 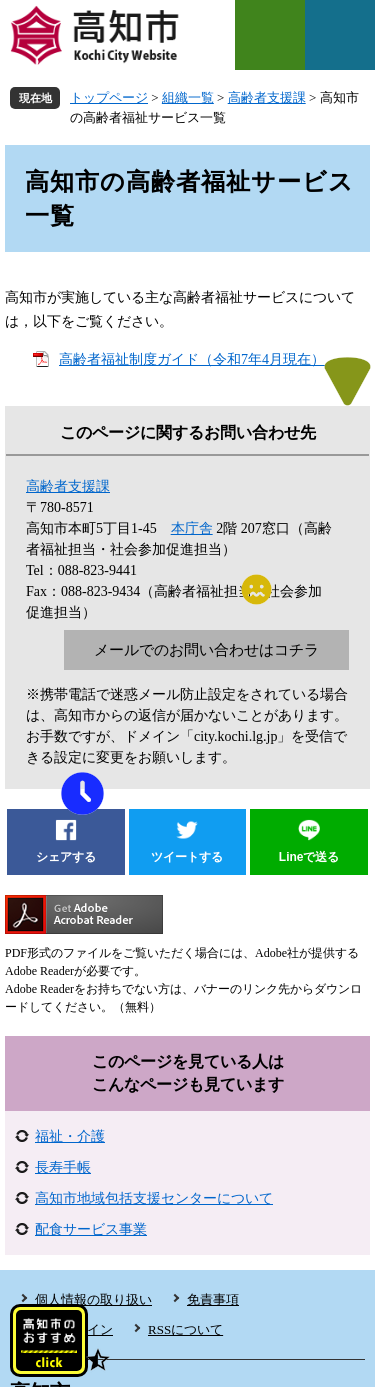 What do you see at coordinates (256, 589) in the screenshot?
I see `indicates a nervous or anxious status` at bounding box center [256, 589].